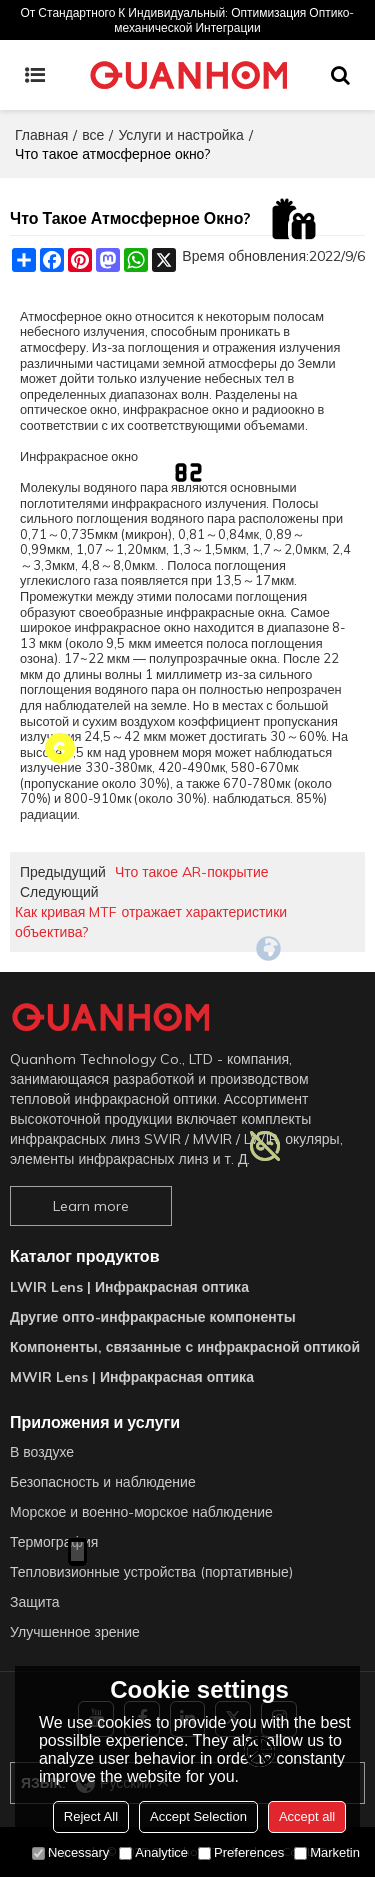 This screenshot has width=375, height=1877. I want to click on displays the number 82 as a label or badge, so click(188, 472).